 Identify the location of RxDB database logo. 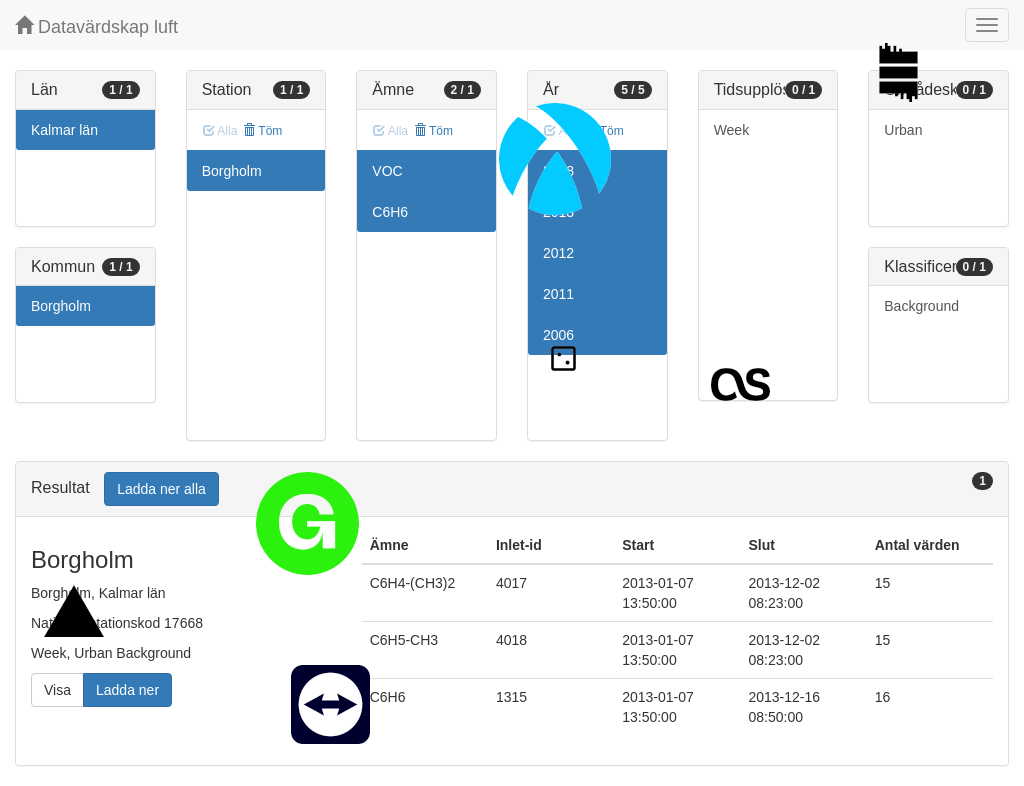
(898, 72).